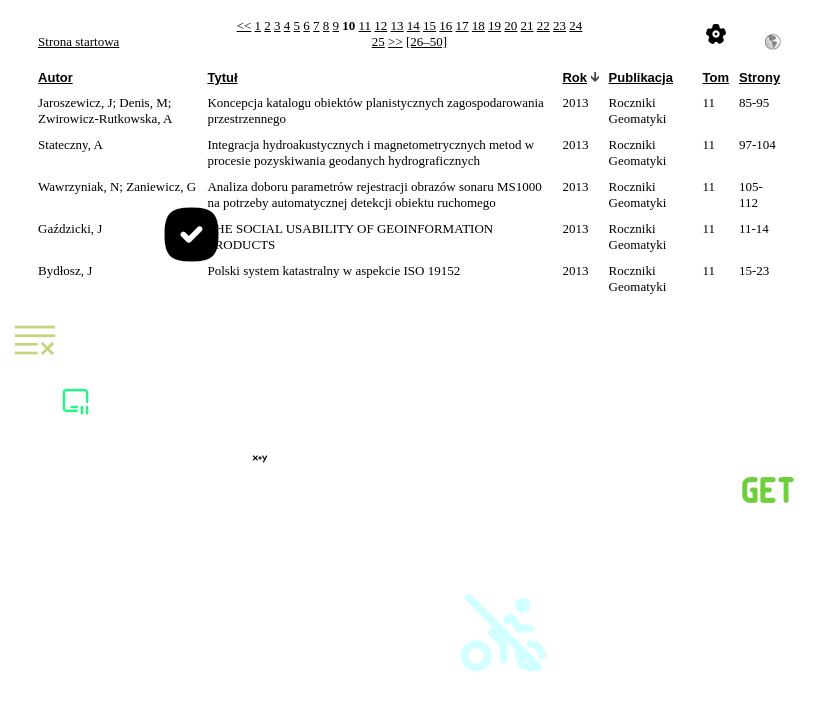 Image resolution: width=819 pixels, height=720 pixels. Describe the element at coordinates (503, 632) in the screenshot. I see `bike rental or sharing unavailable` at that location.